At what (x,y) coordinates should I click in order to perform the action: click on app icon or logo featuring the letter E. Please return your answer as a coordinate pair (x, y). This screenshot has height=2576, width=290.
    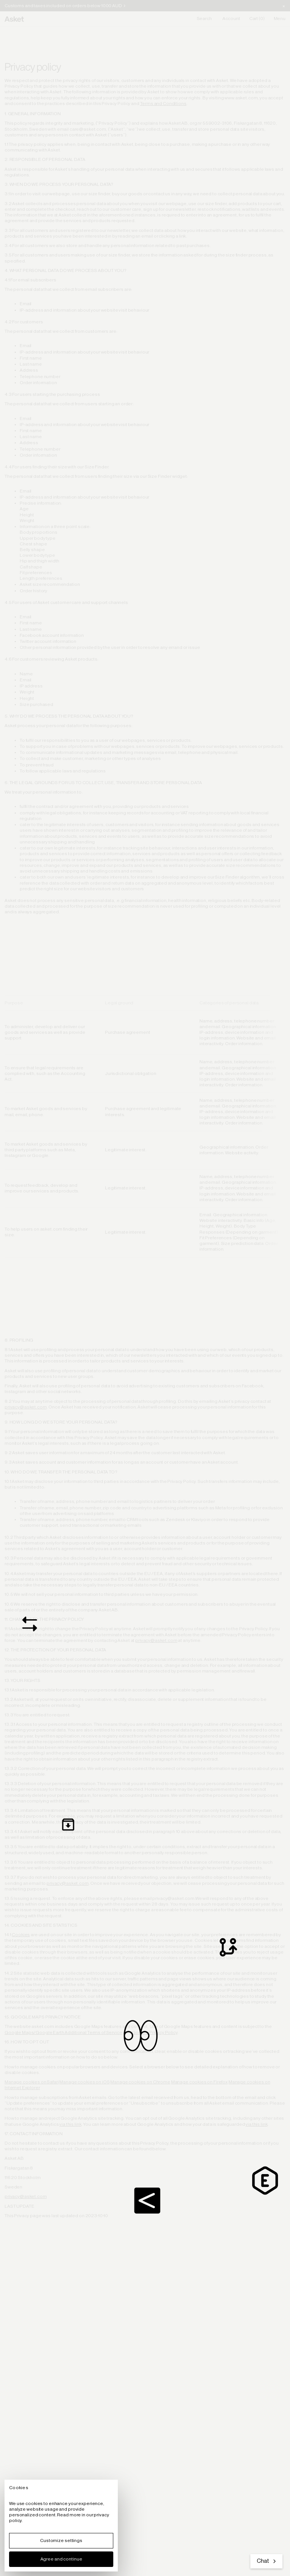
    Looking at the image, I should click on (265, 2181).